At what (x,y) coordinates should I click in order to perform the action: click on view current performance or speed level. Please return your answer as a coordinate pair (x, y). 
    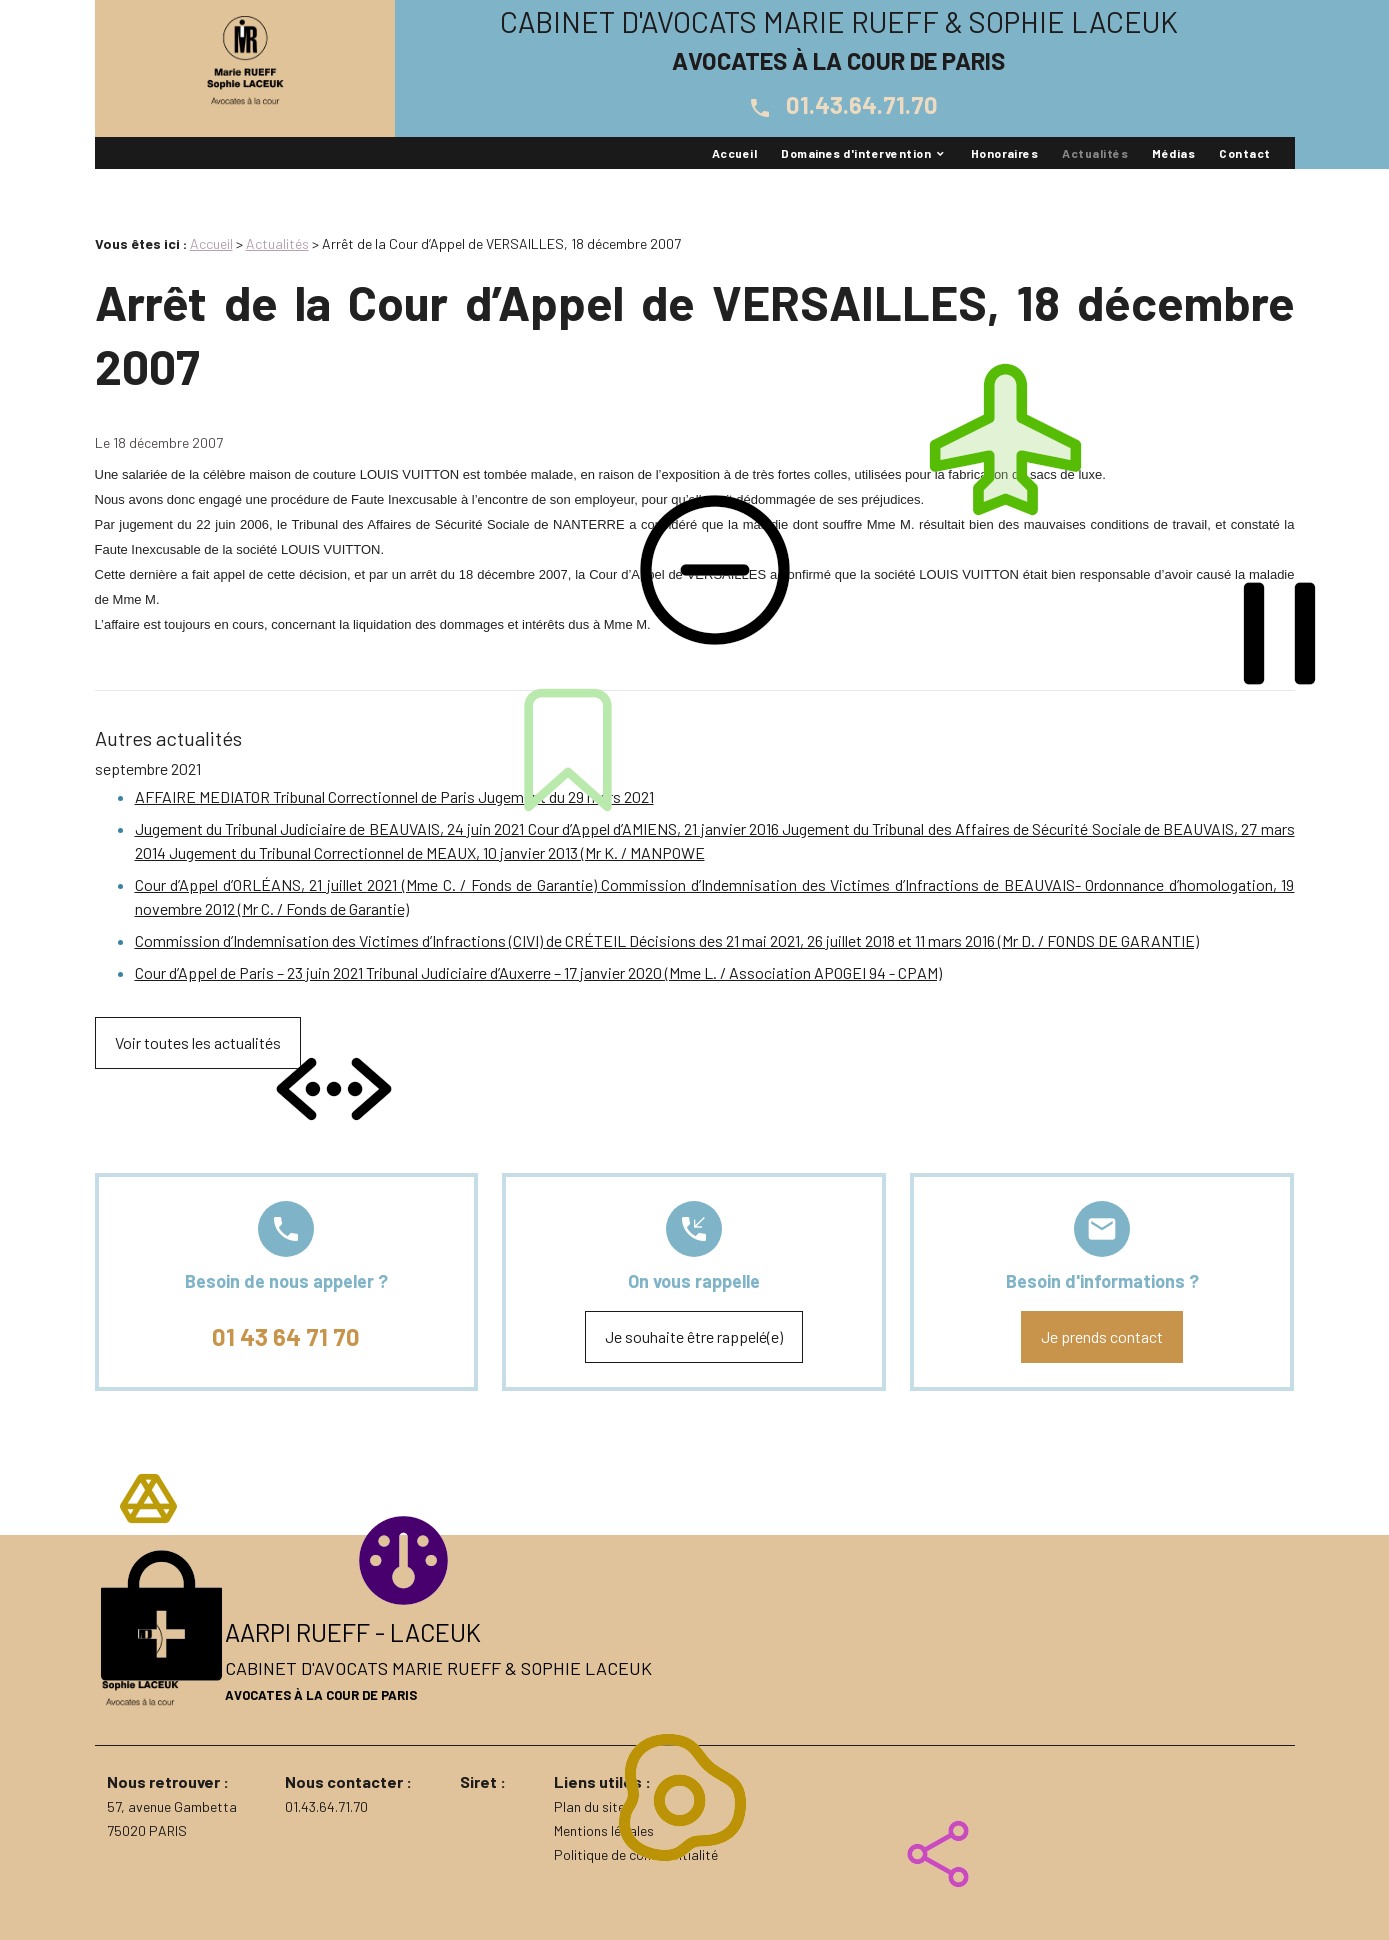
    Looking at the image, I should click on (403, 1560).